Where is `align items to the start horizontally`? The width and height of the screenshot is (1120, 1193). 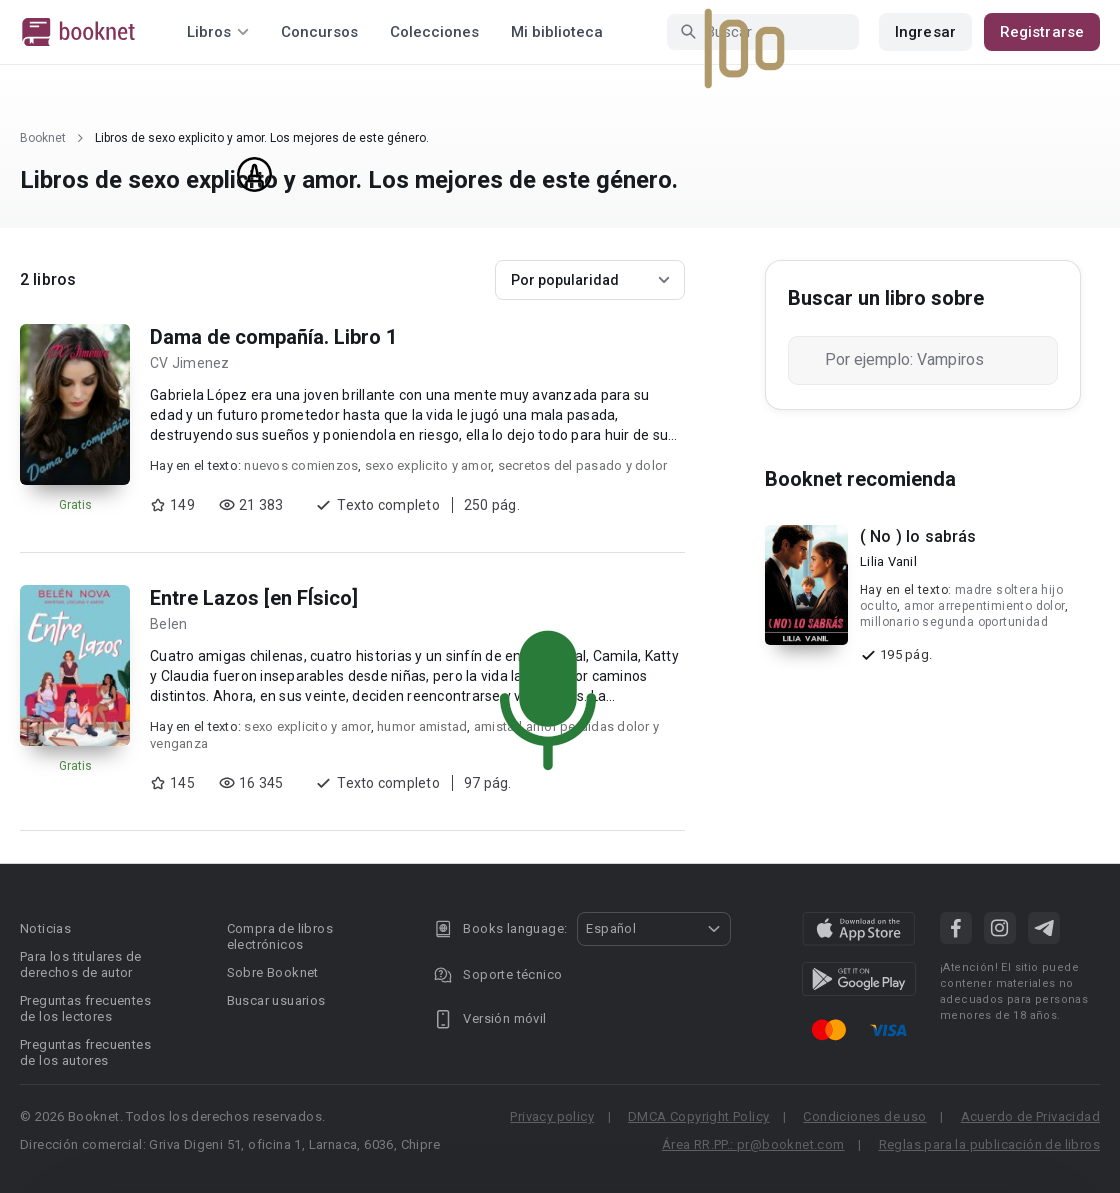 align items to the start horizontally is located at coordinates (744, 48).